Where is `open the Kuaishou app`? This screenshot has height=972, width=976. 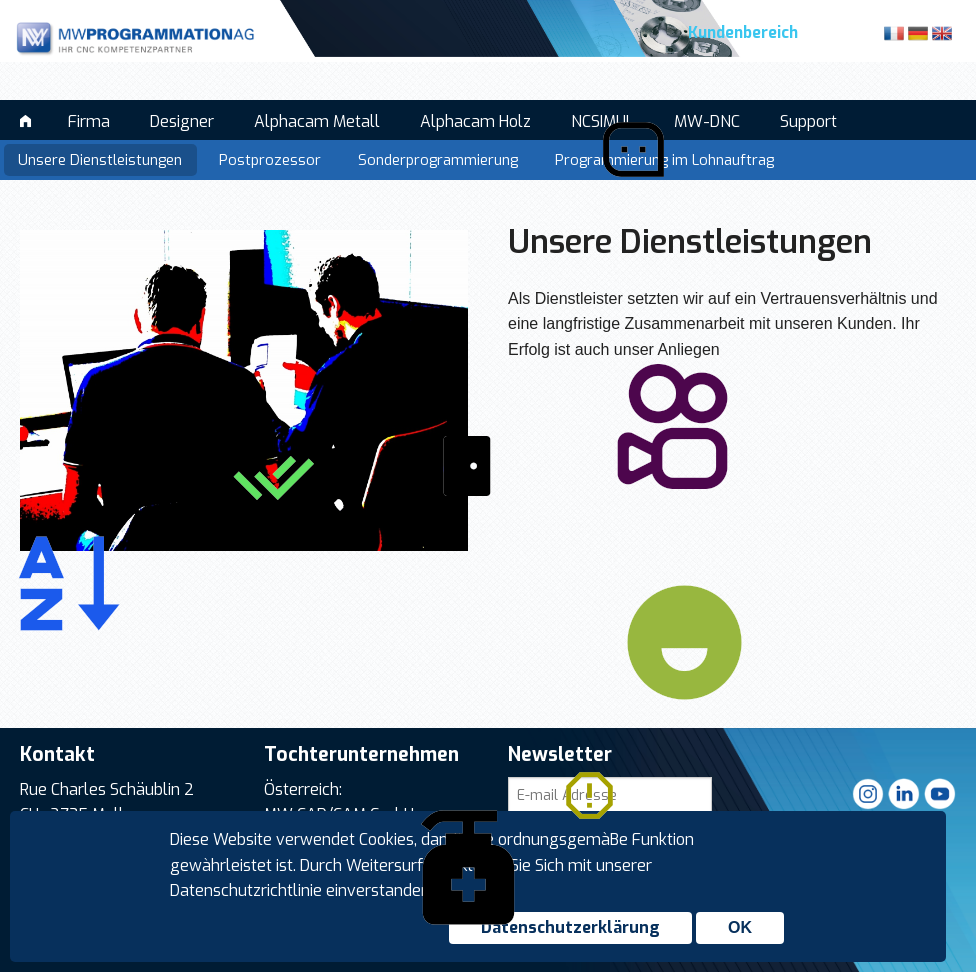
open the Kuaishou app is located at coordinates (672, 426).